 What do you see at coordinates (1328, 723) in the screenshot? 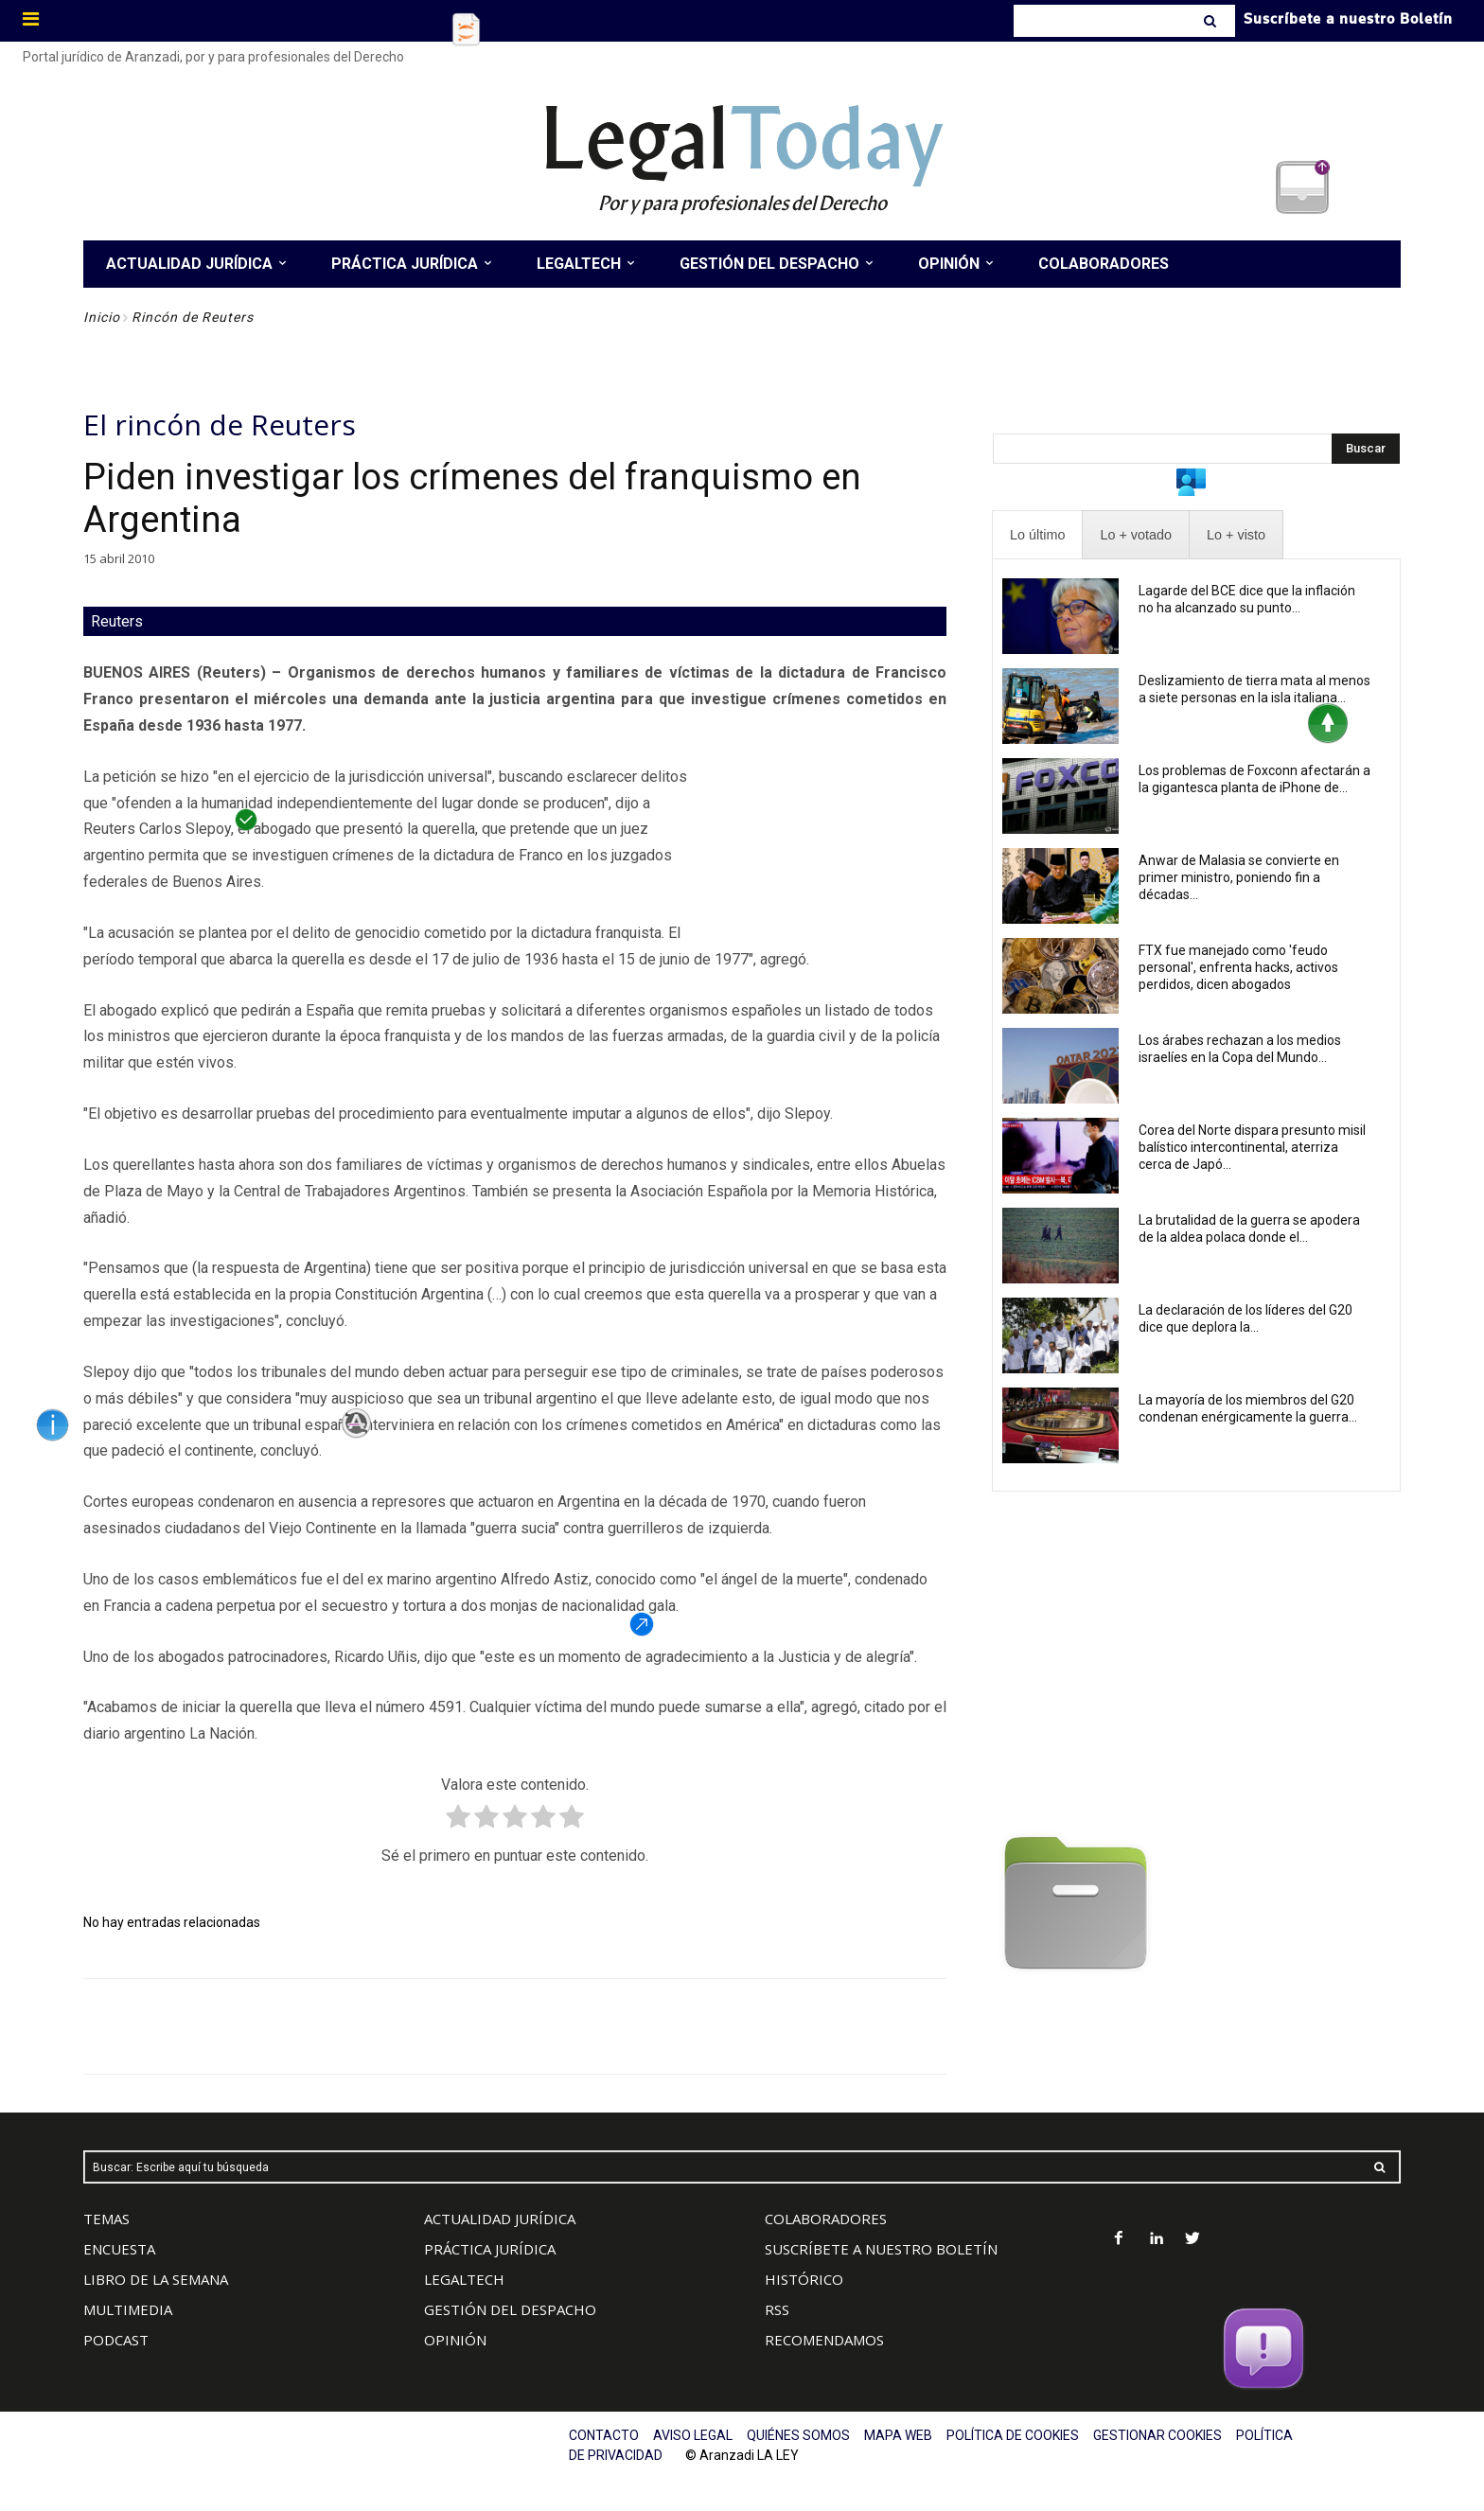
I see `software update available for installation` at bounding box center [1328, 723].